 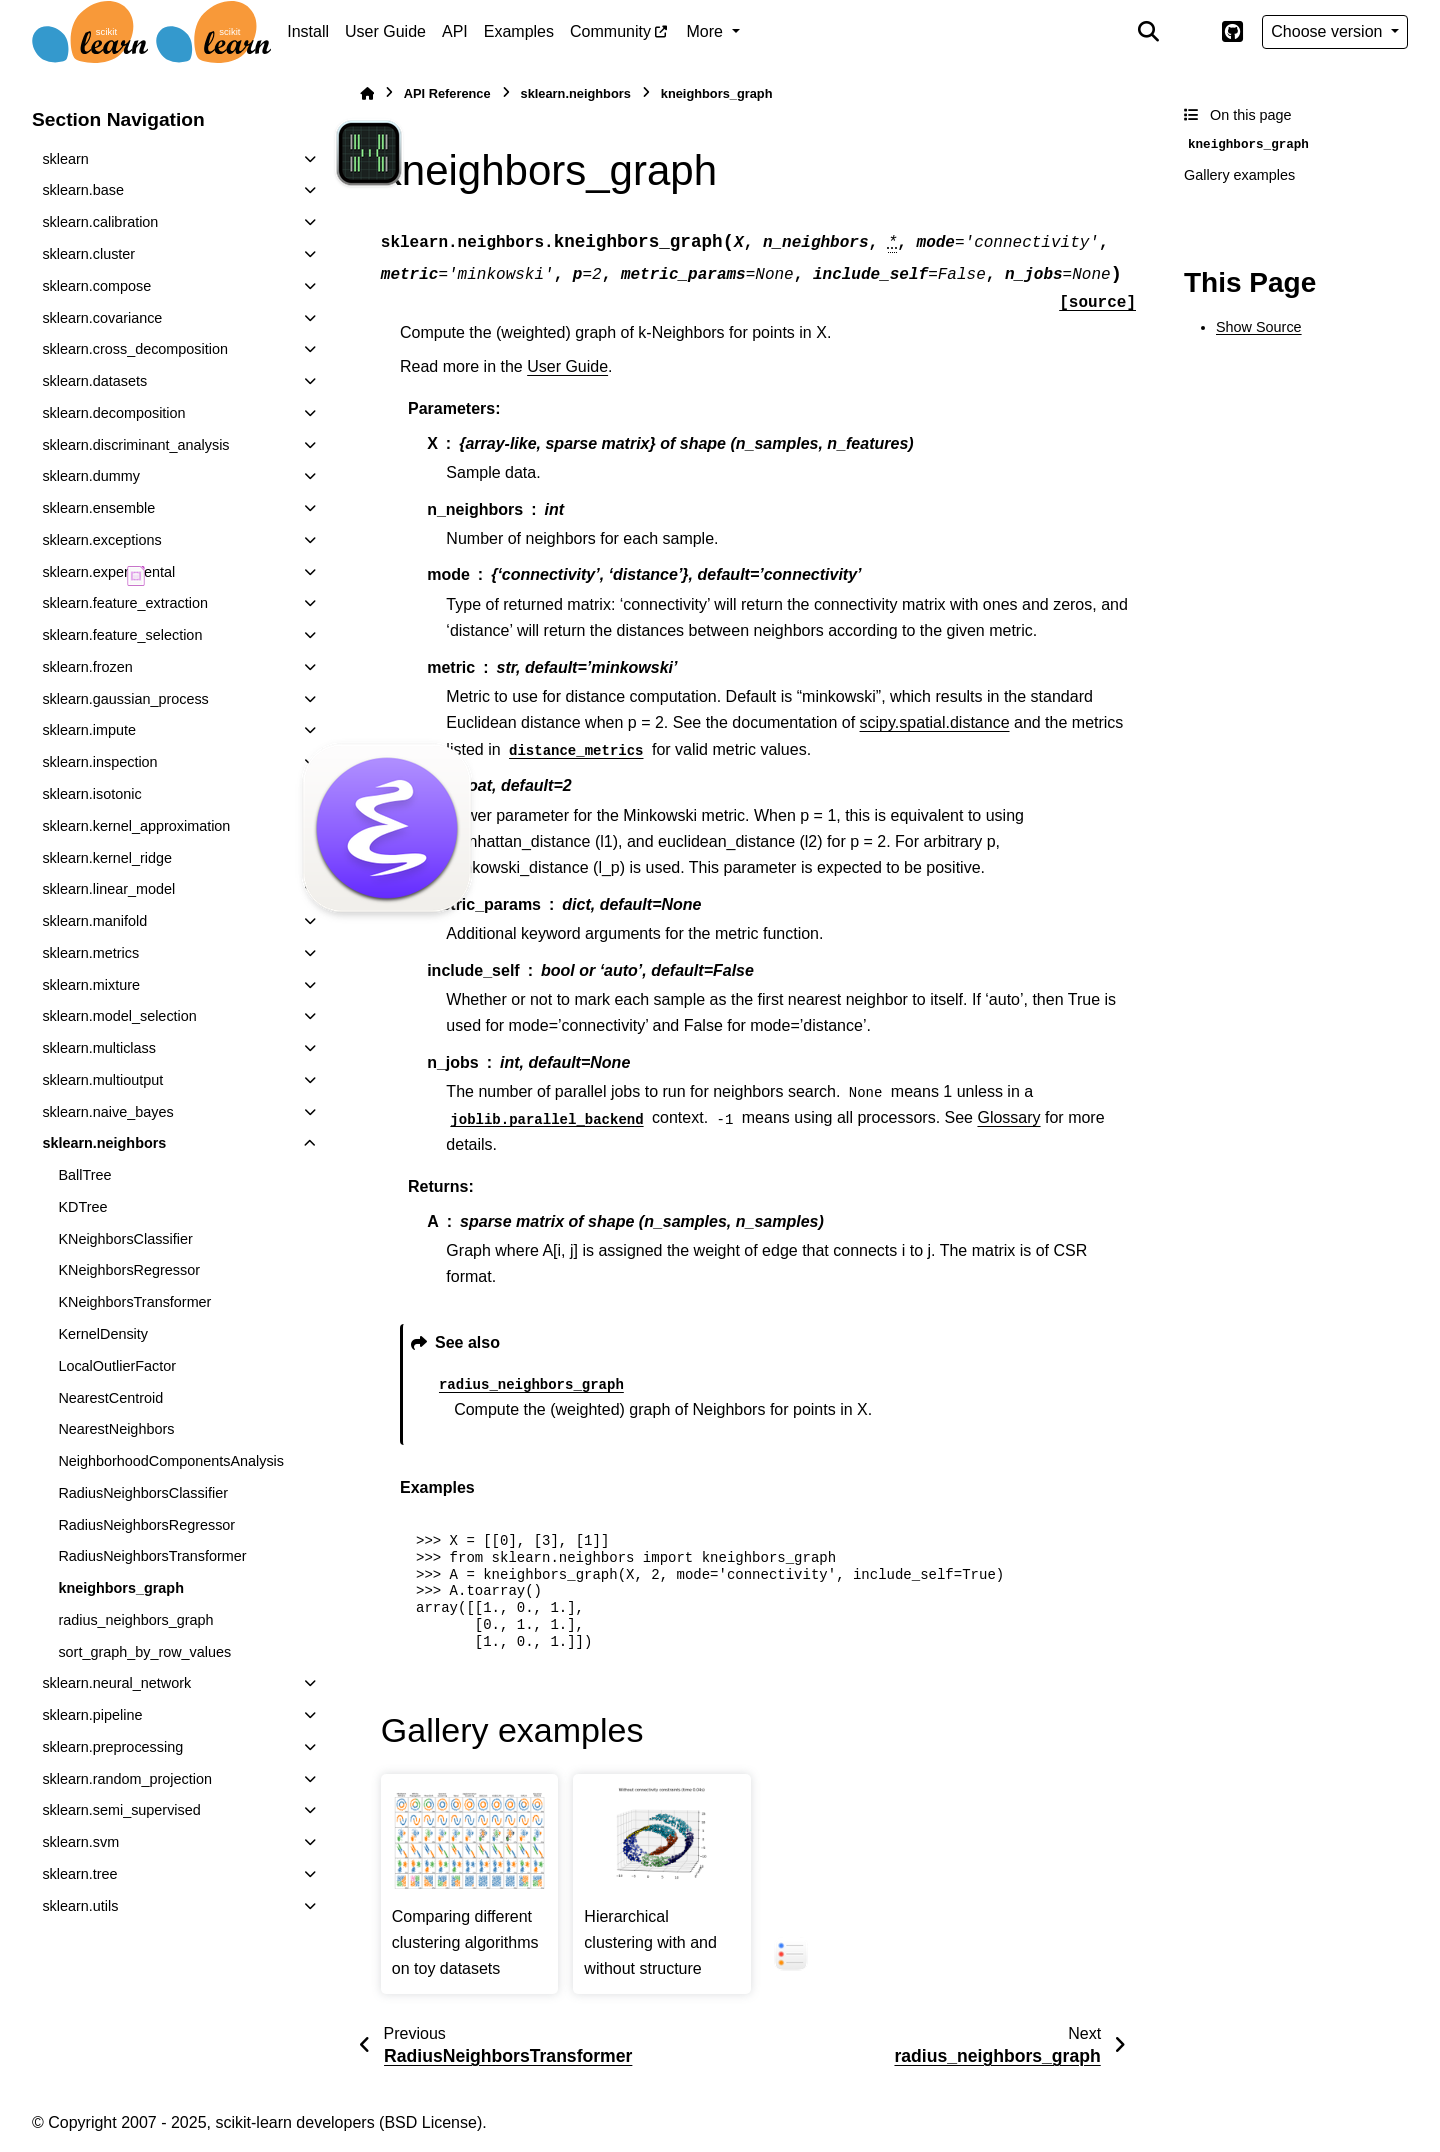 I want to click on open htop system monitor, so click(x=369, y=153).